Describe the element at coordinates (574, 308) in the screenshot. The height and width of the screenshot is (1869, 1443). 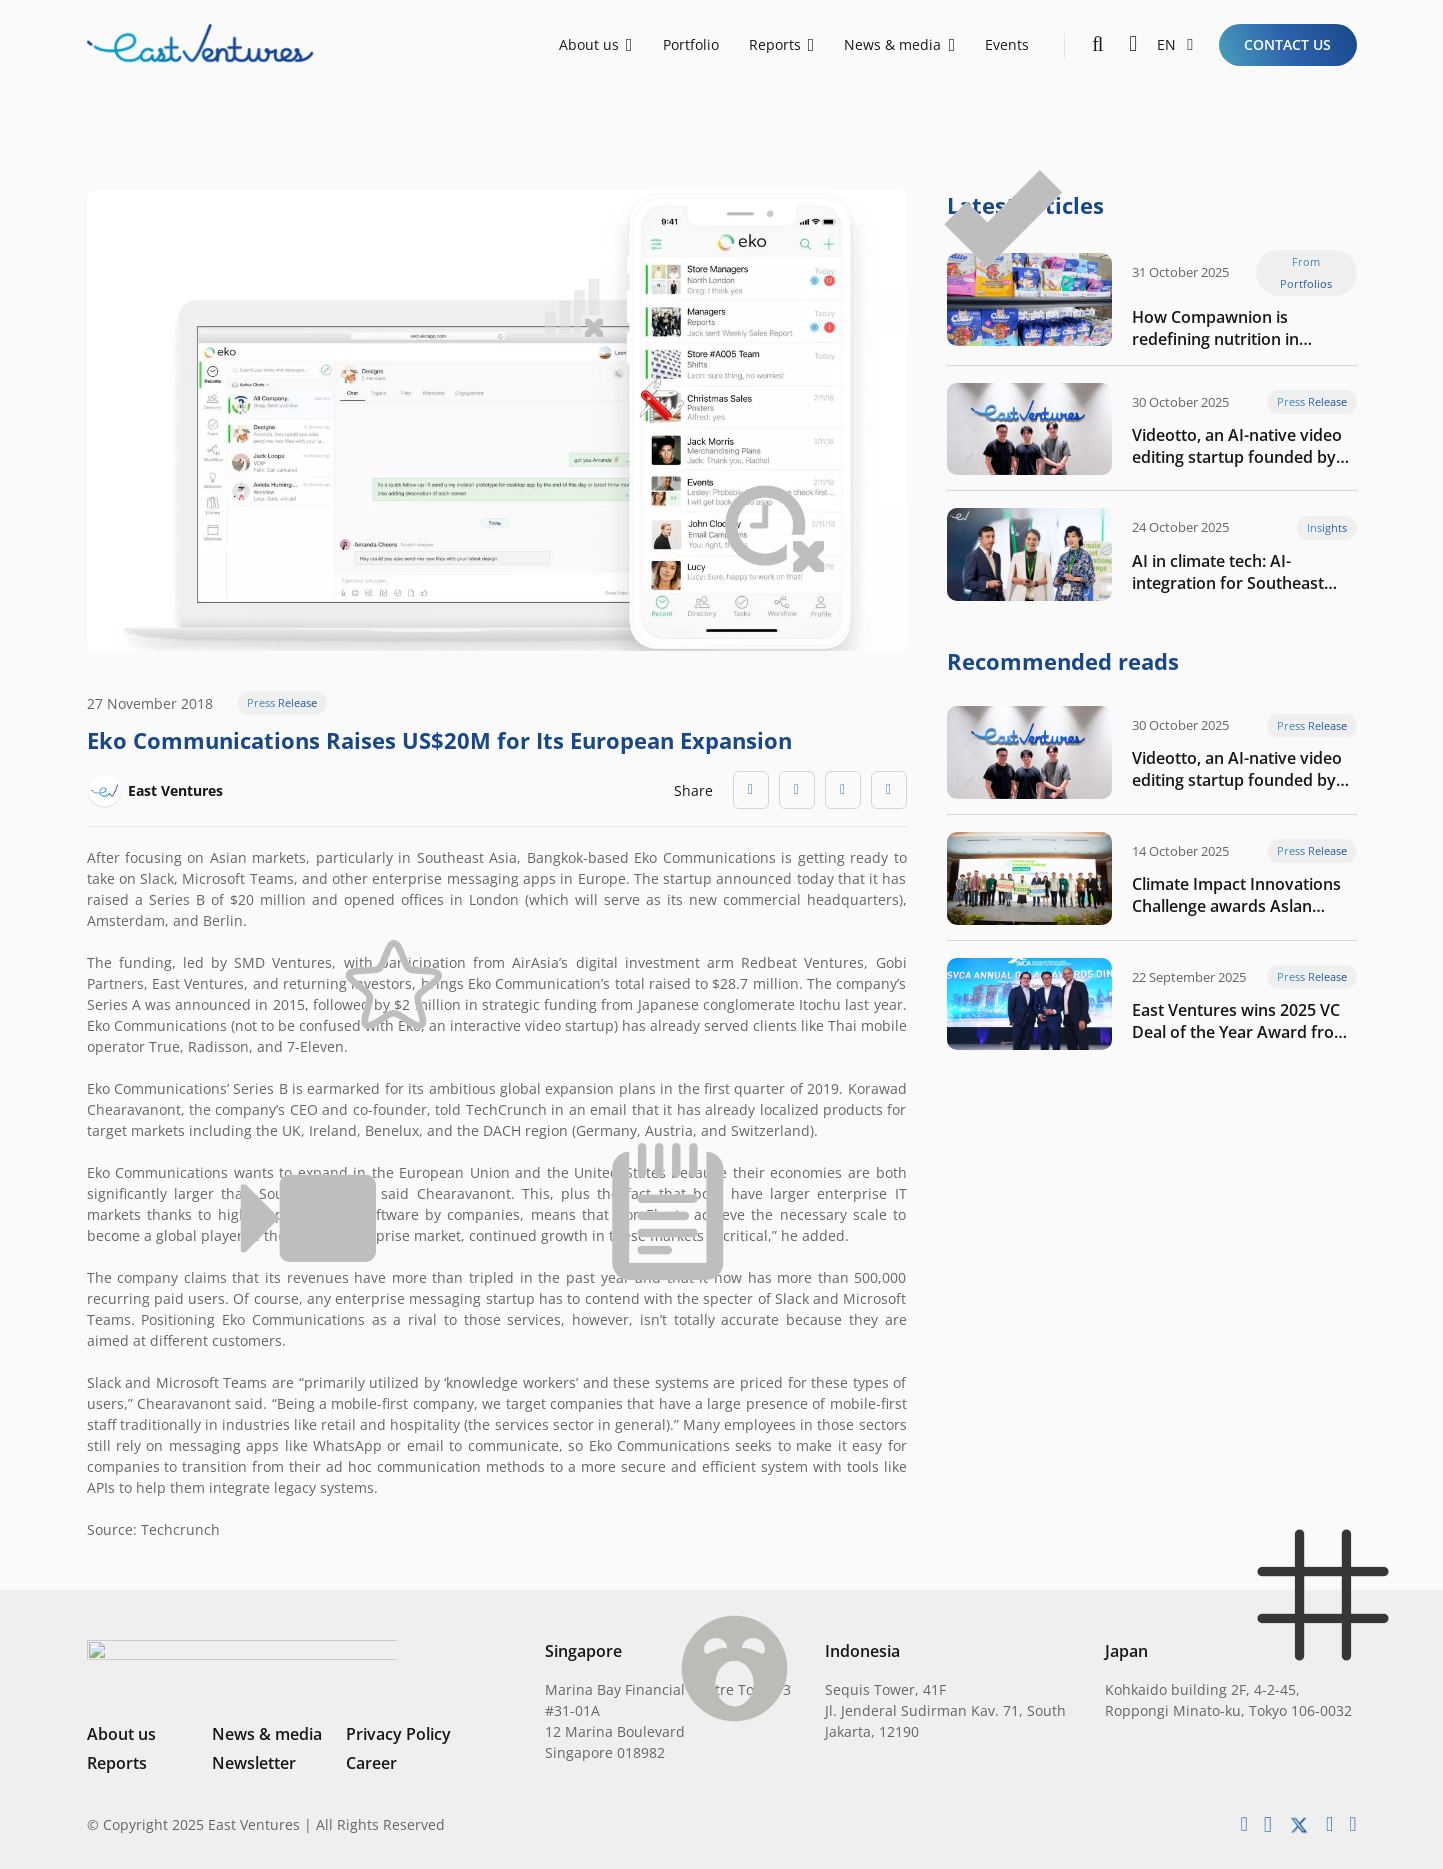
I see `indicates no cellular network connection` at that location.